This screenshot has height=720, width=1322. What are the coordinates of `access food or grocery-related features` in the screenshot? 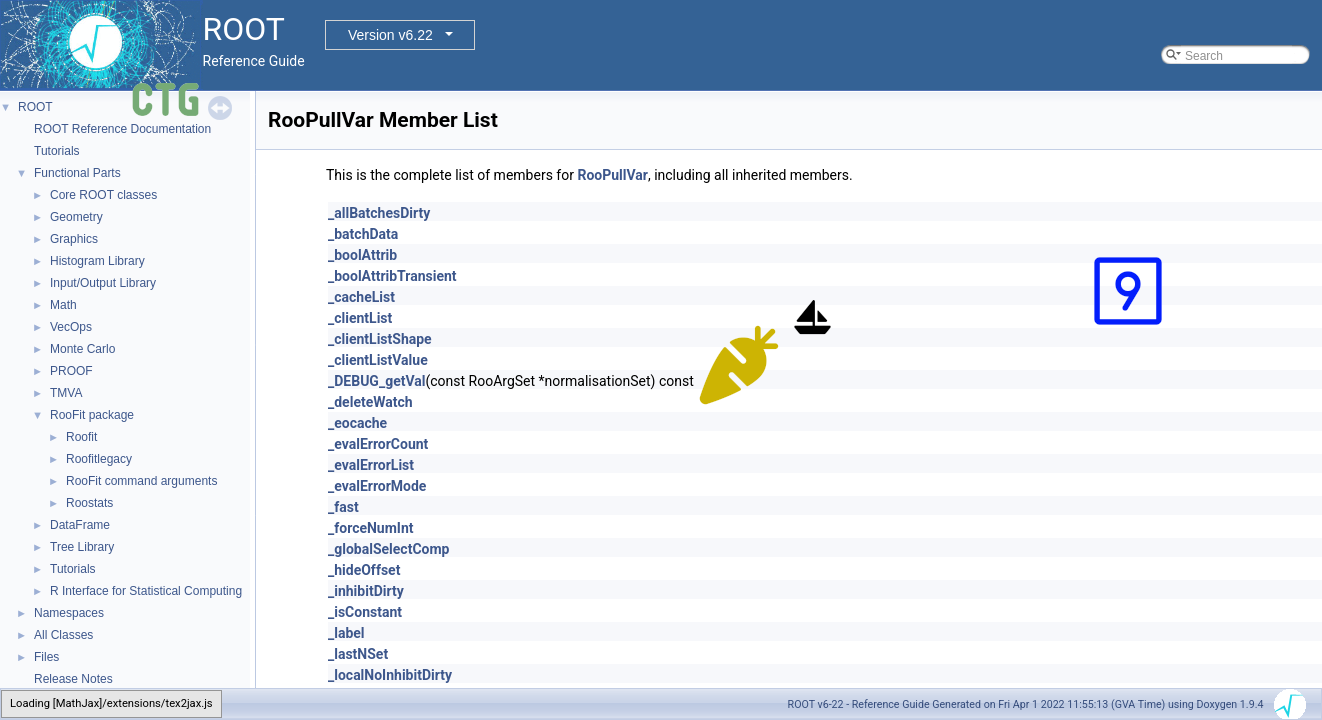 It's located at (737, 366).